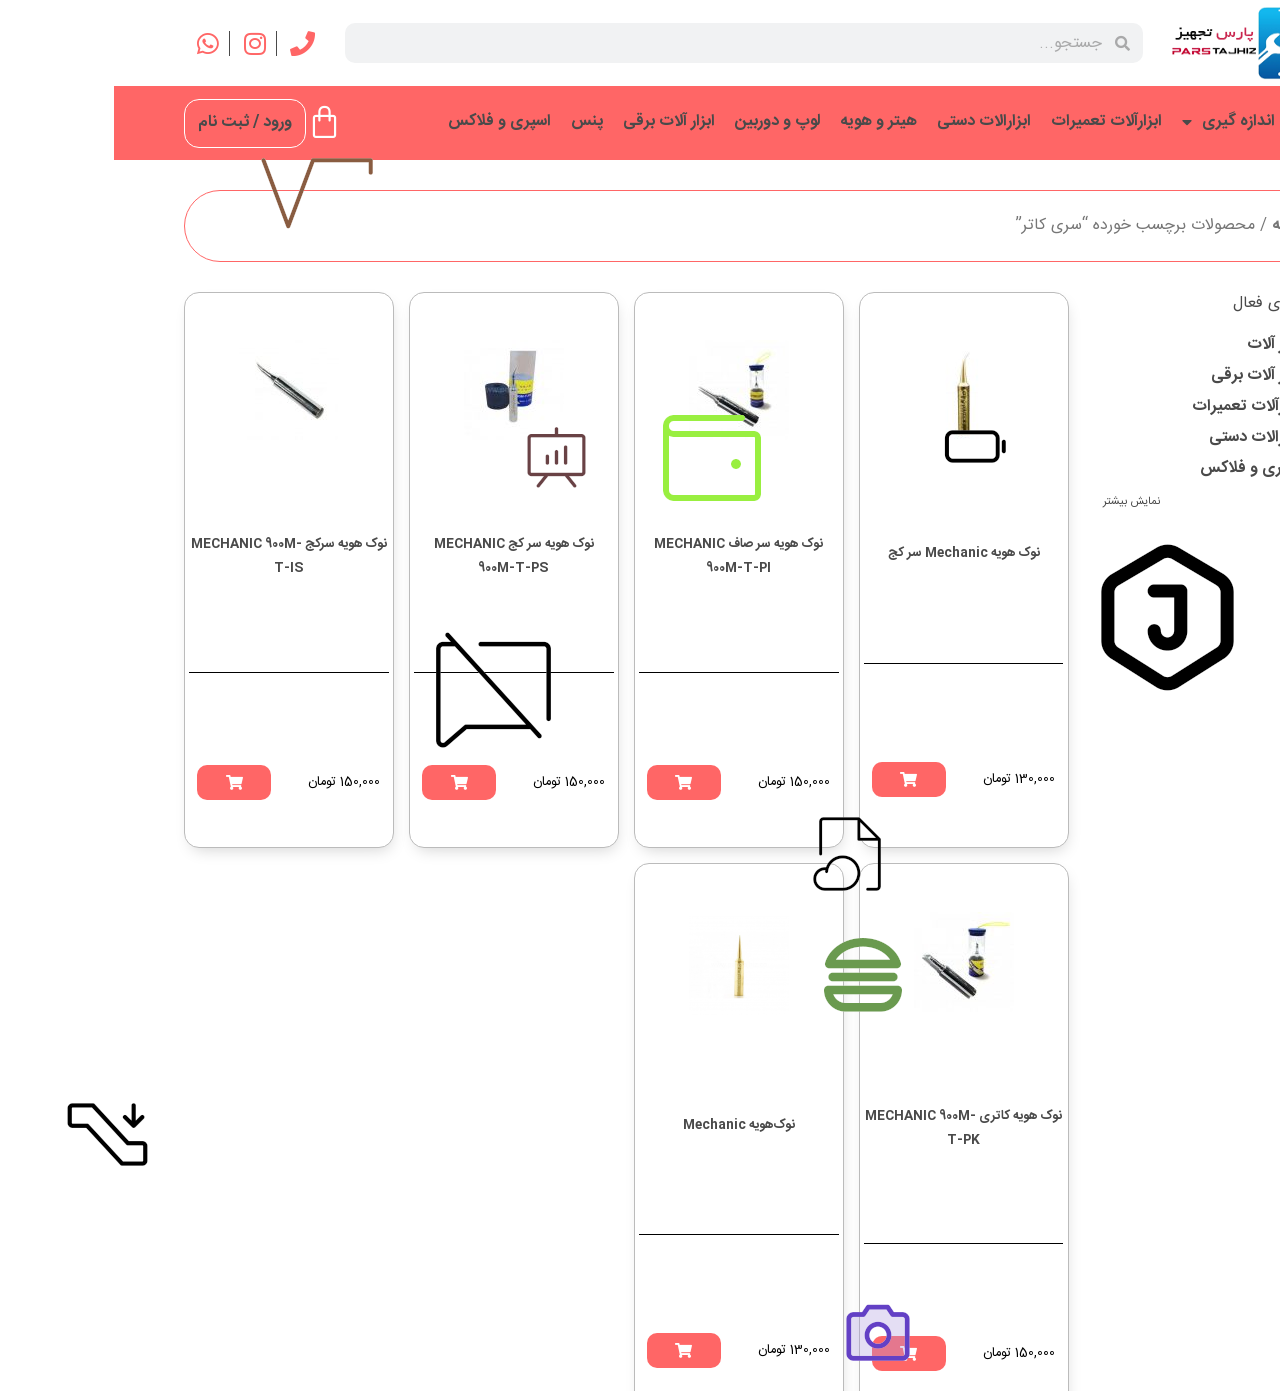 The height and width of the screenshot is (1391, 1280). Describe the element at coordinates (878, 1334) in the screenshot. I see `take a photo` at that location.